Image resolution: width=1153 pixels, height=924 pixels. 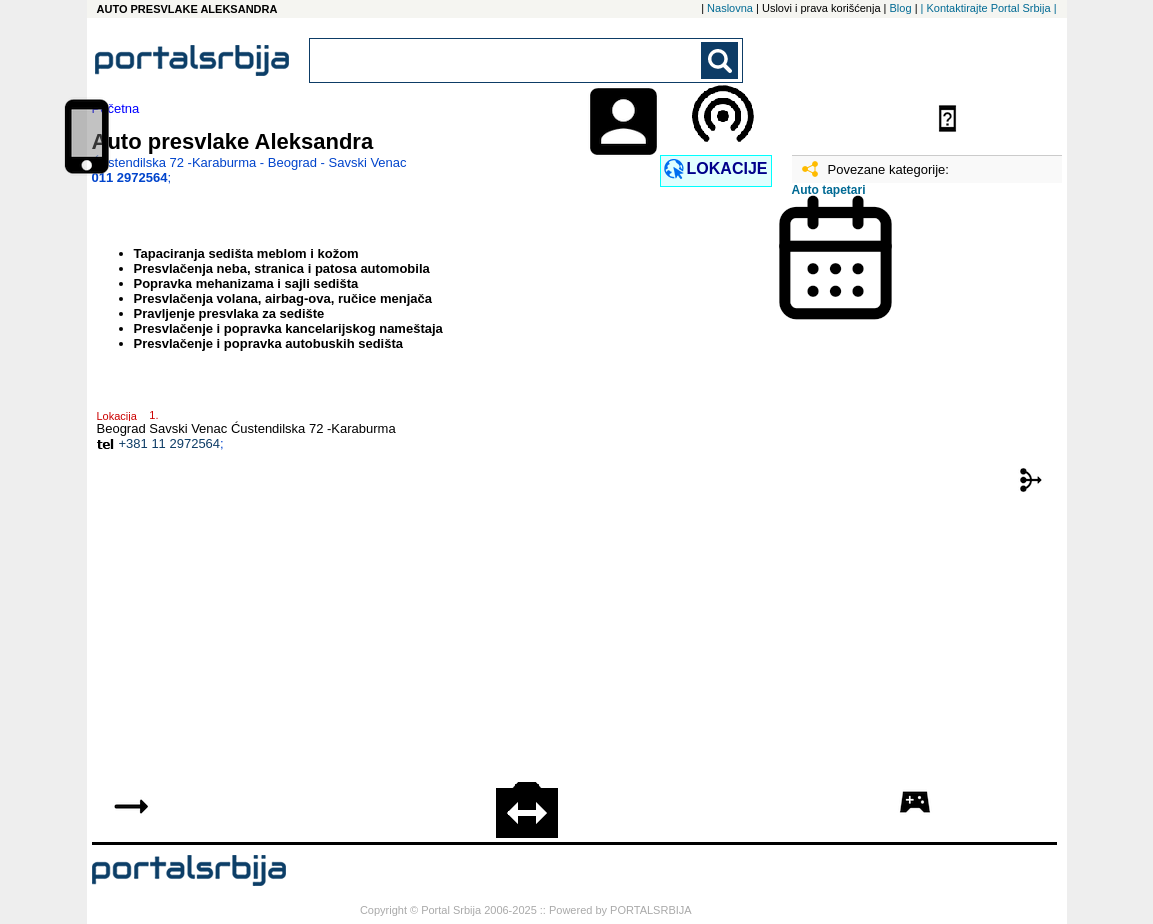 What do you see at coordinates (1031, 480) in the screenshot?
I see `manage ad mediation settings` at bounding box center [1031, 480].